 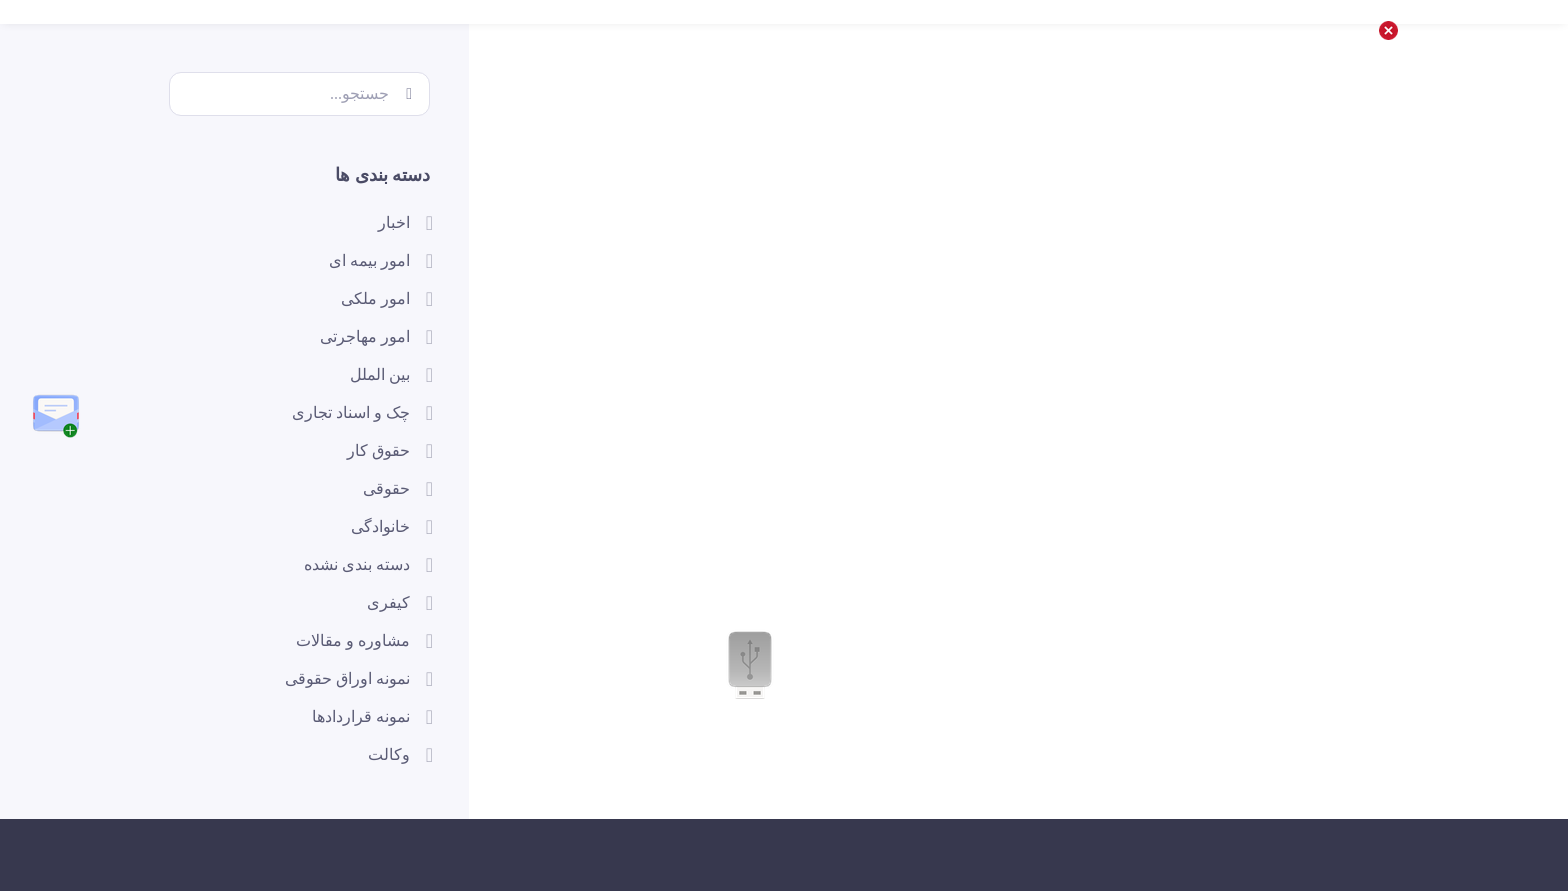 What do you see at coordinates (750, 665) in the screenshot?
I see `access connected USB storage device` at bounding box center [750, 665].